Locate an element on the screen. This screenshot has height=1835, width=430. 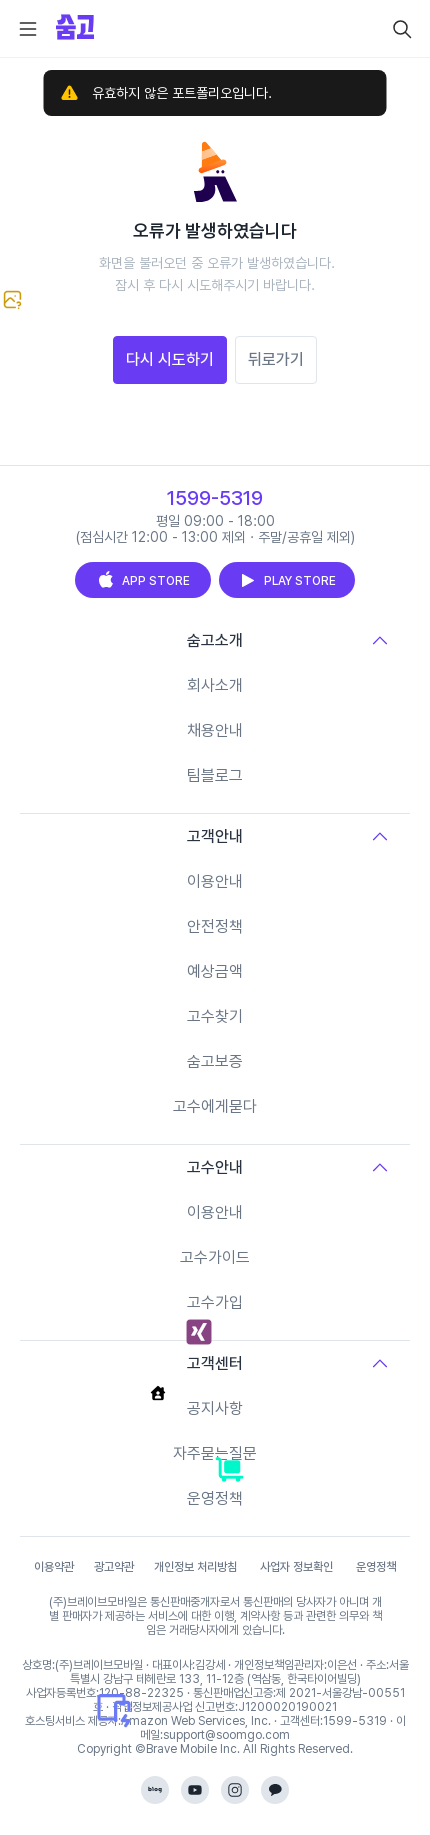
open xing profile or app is located at coordinates (199, 1332).